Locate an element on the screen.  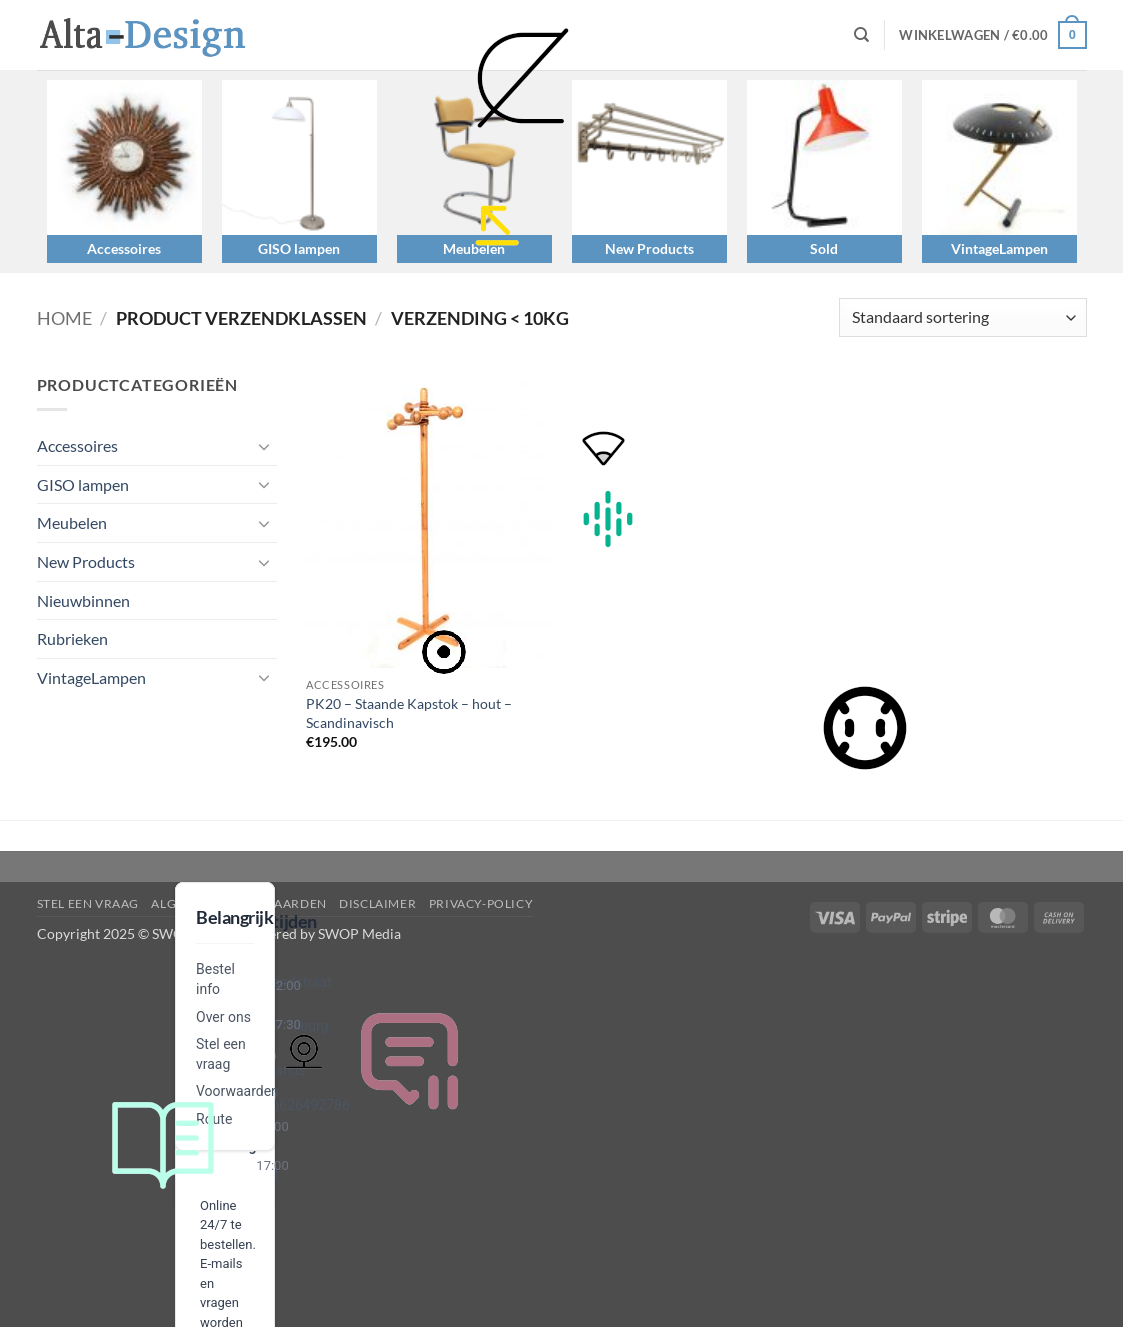
indicates weak wifi signal strength is located at coordinates (603, 448).